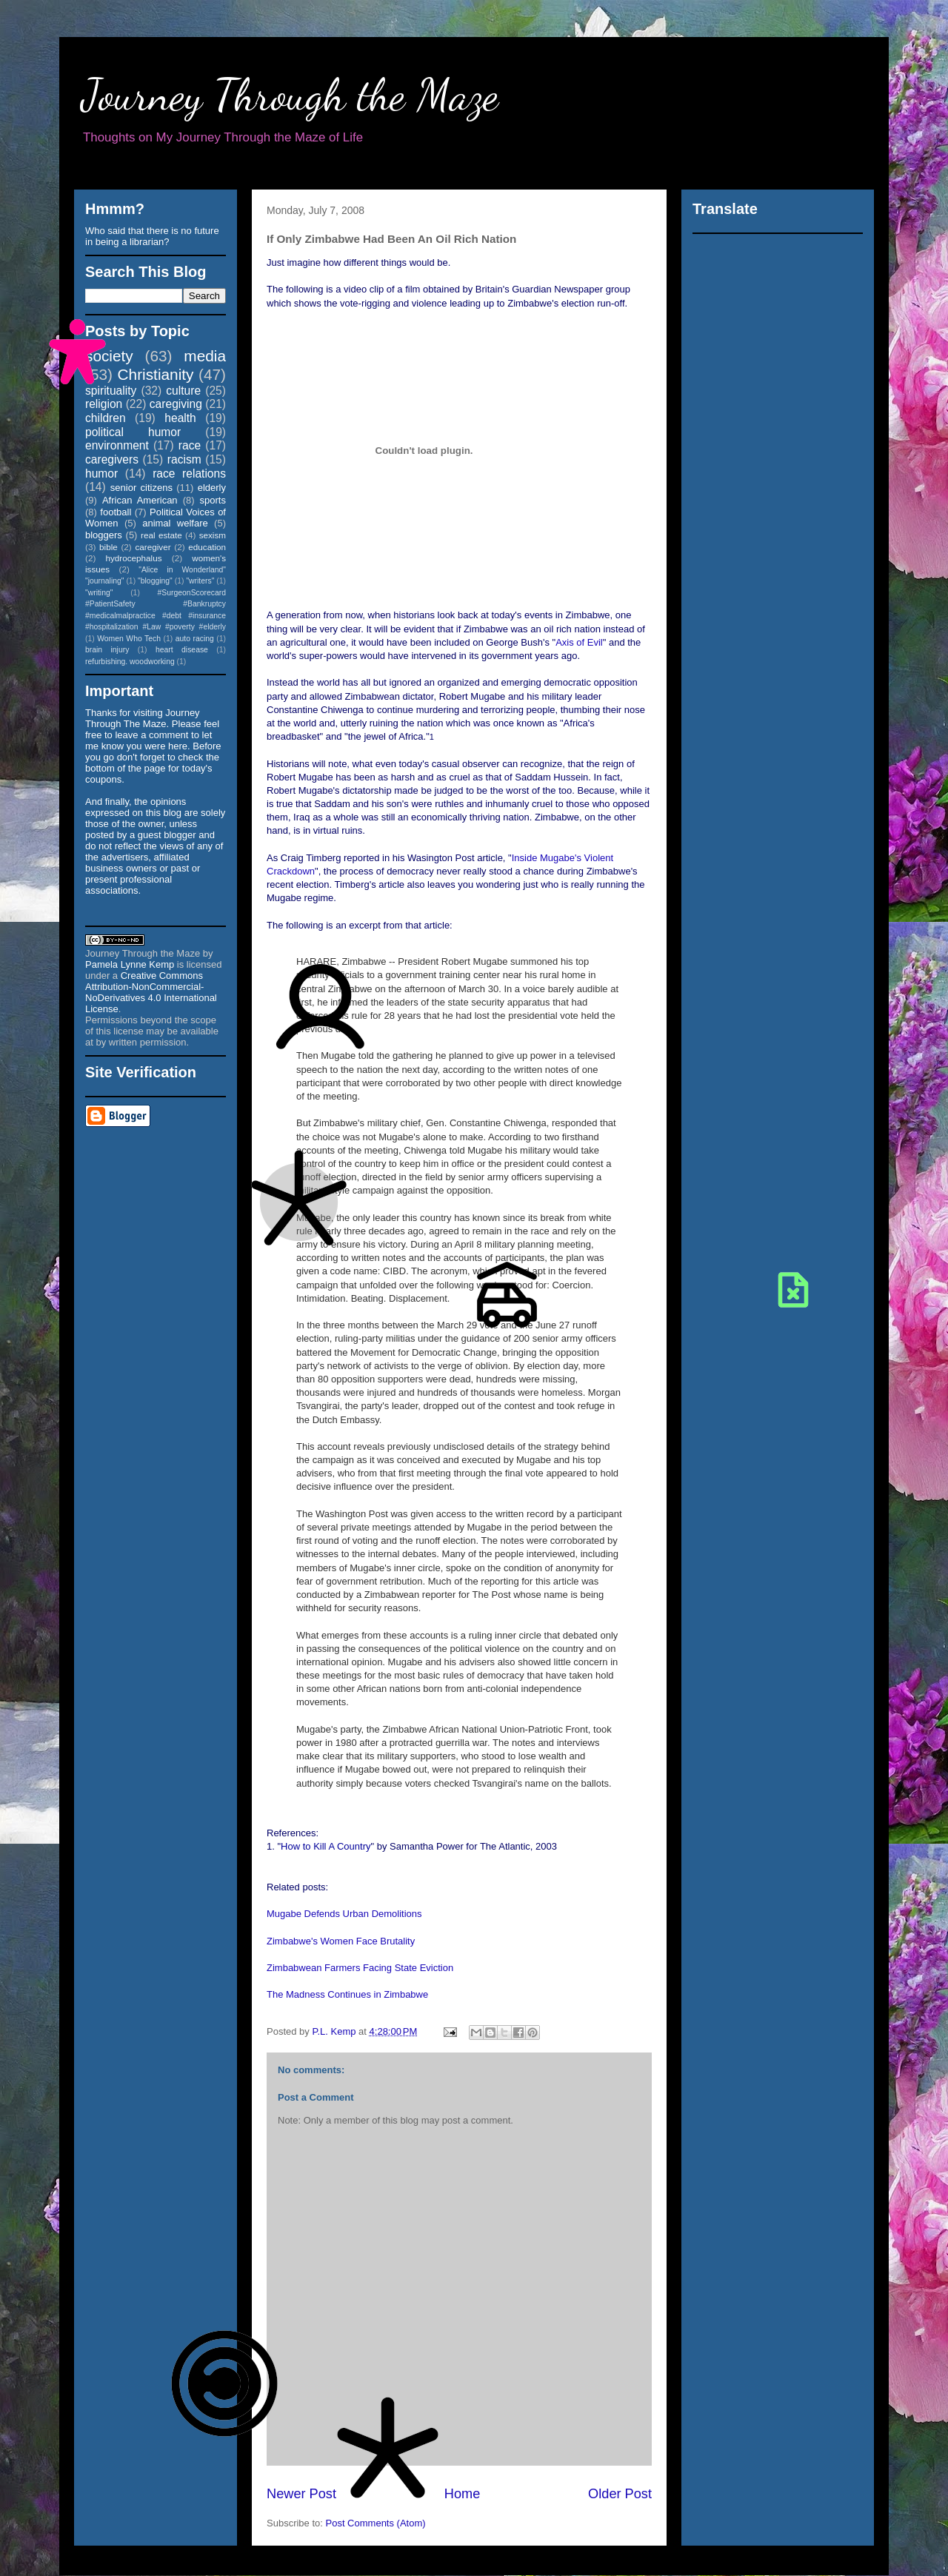 The width and height of the screenshot is (948, 2576). Describe the element at coordinates (387, 2452) in the screenshot. I see `indicates a required field in a form` at that location.